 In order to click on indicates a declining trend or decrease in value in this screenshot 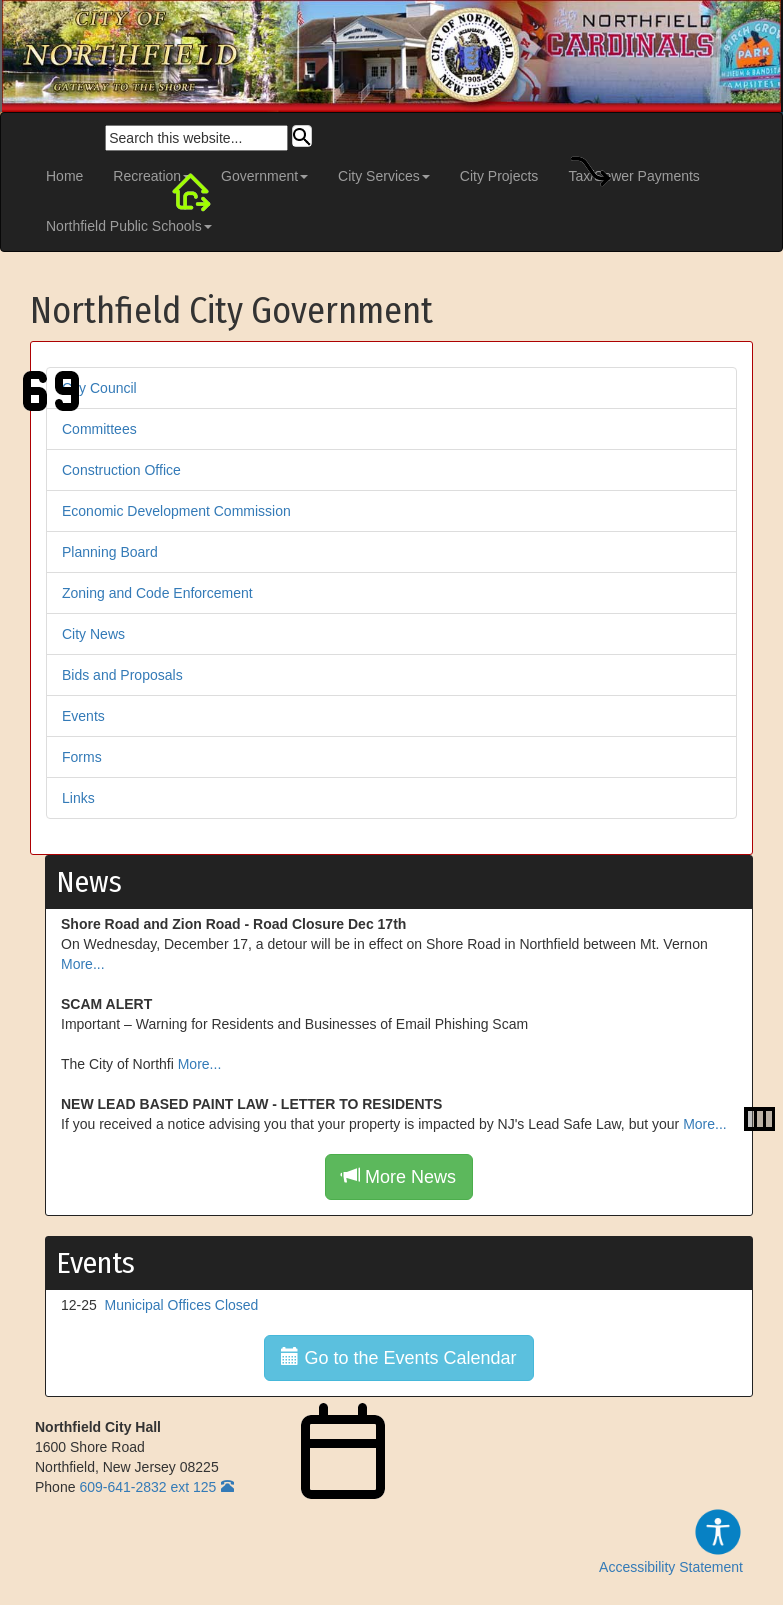, I will do `click(590, 170)`.